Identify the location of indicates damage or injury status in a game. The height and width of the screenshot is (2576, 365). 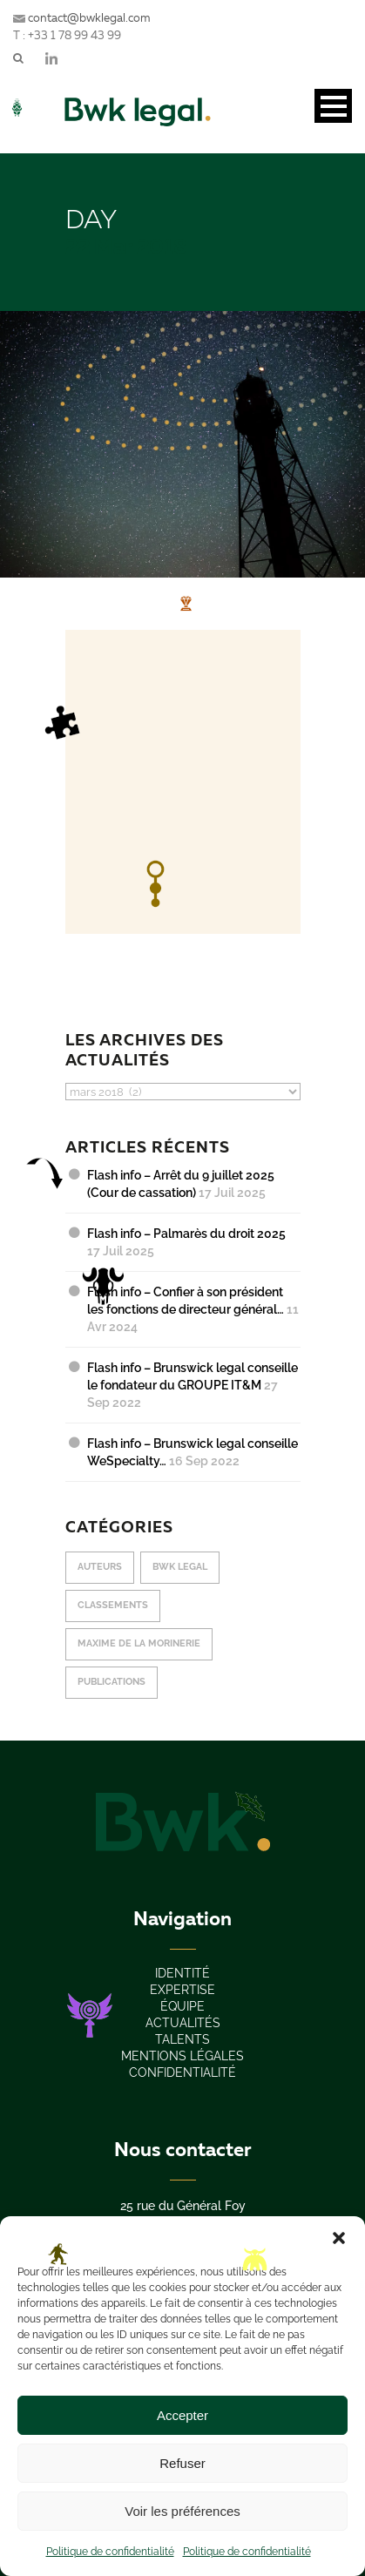
(249, 1806).